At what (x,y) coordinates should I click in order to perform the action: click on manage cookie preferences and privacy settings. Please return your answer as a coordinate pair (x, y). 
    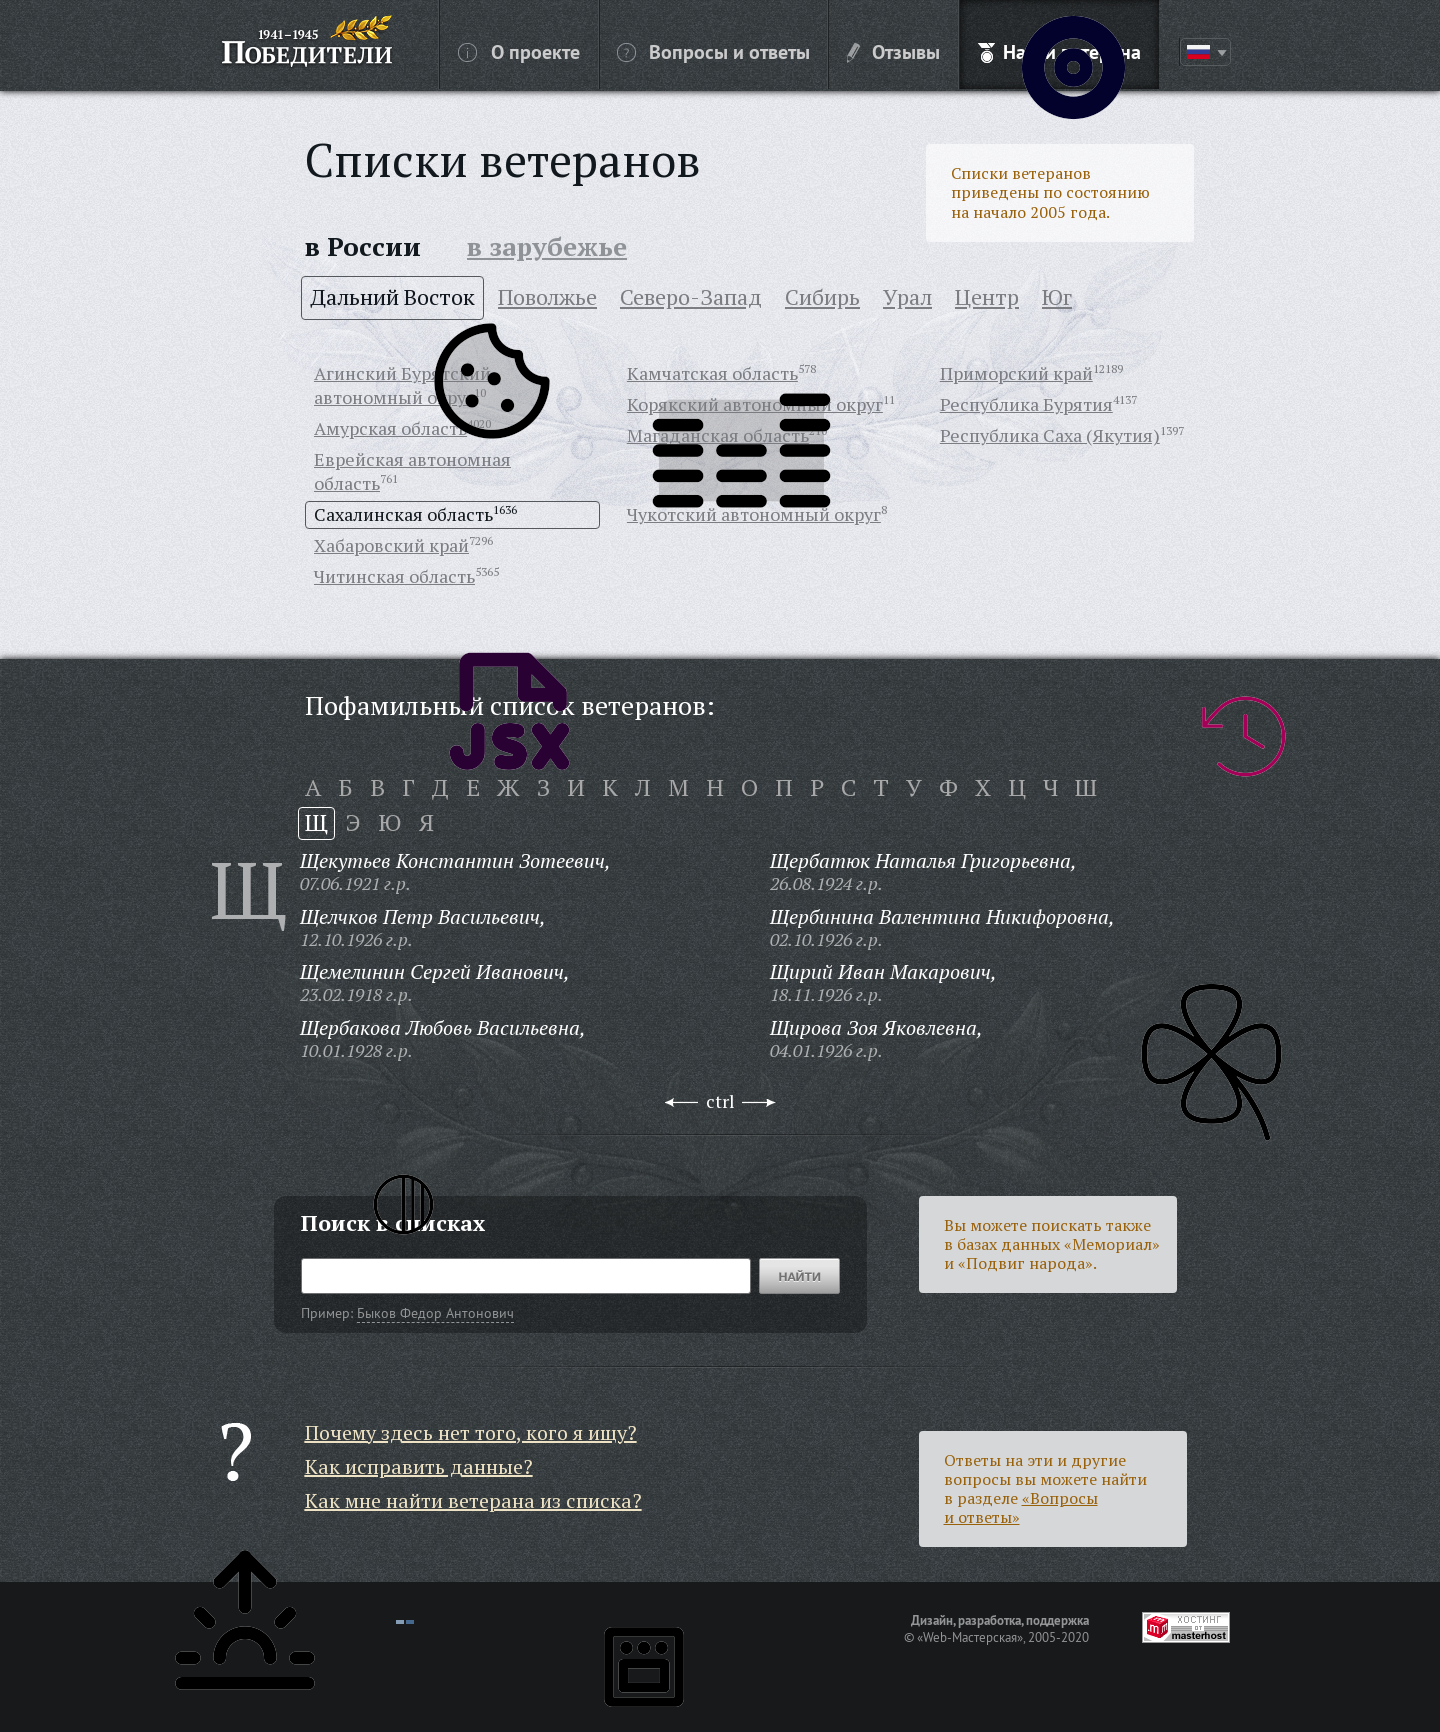
    Looking at the image, I should click on (492, 381).